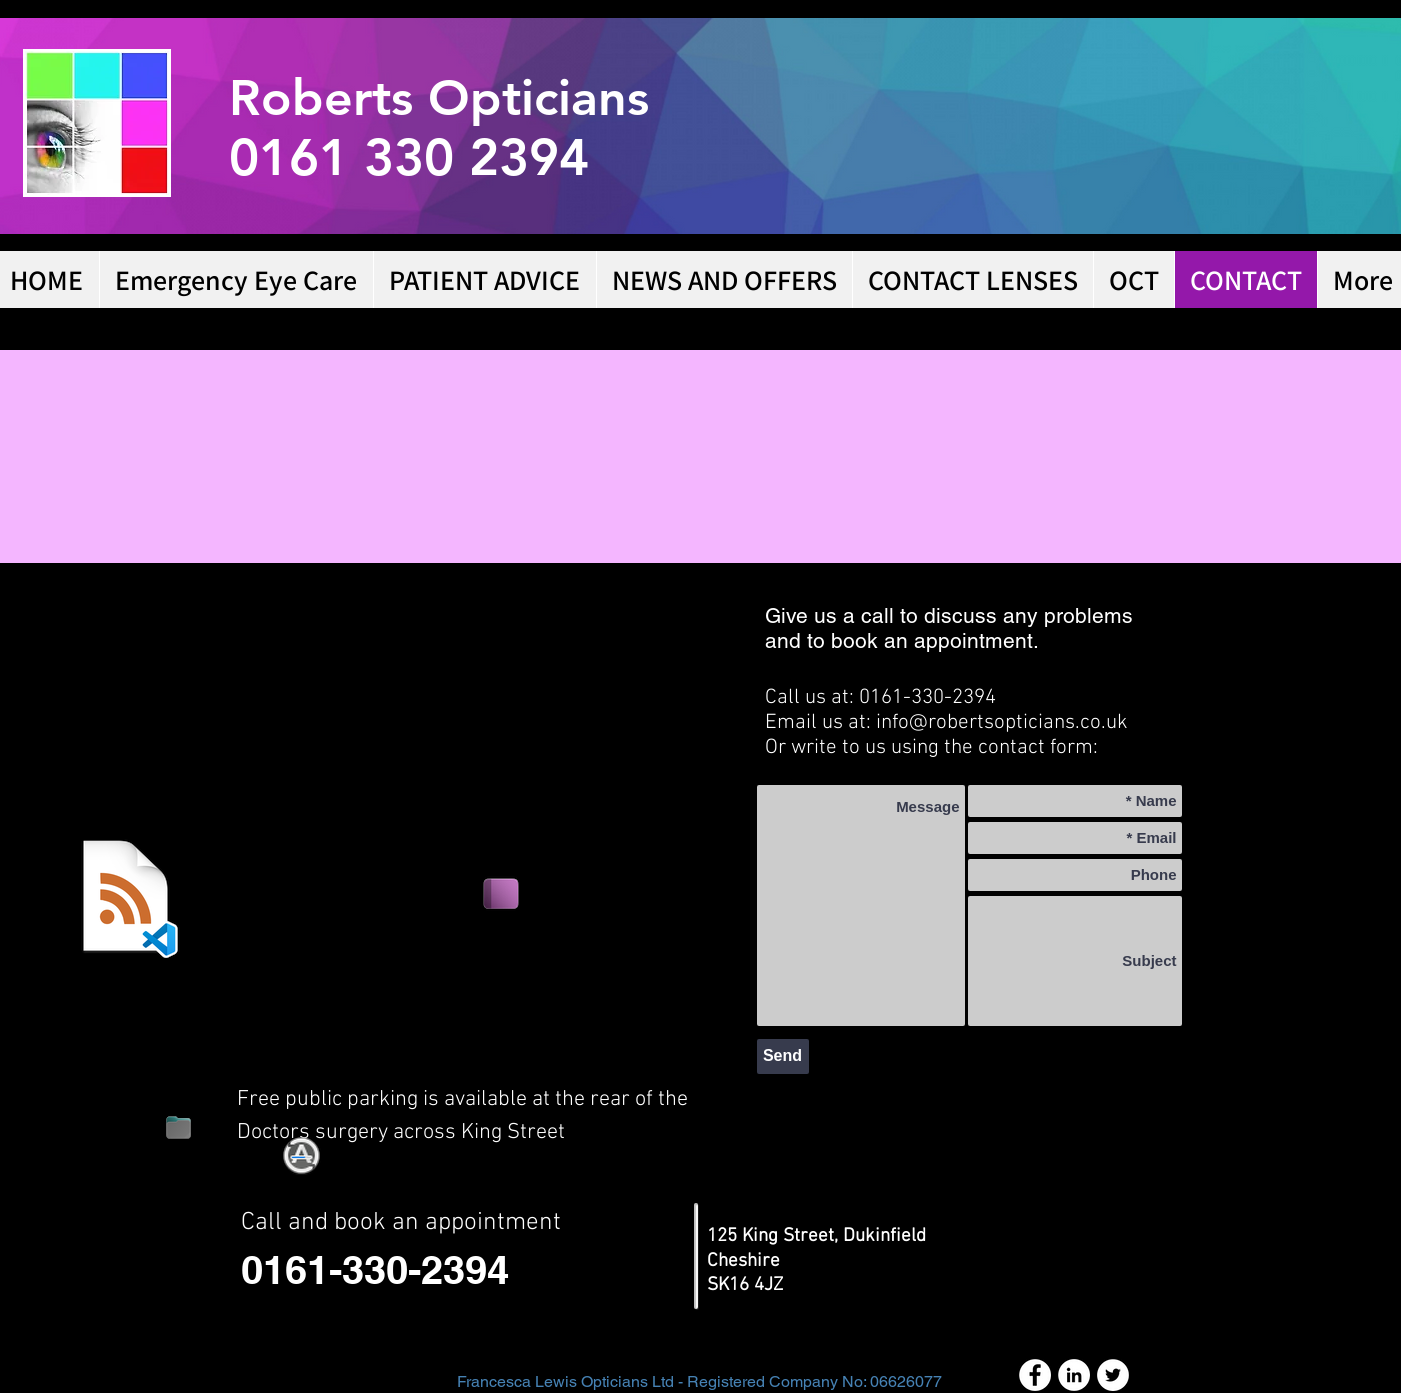  What do you see at coordinates (178, 1127) in the screenshot?
I see `open folder to view contents` at bounding box center [178, 1127].